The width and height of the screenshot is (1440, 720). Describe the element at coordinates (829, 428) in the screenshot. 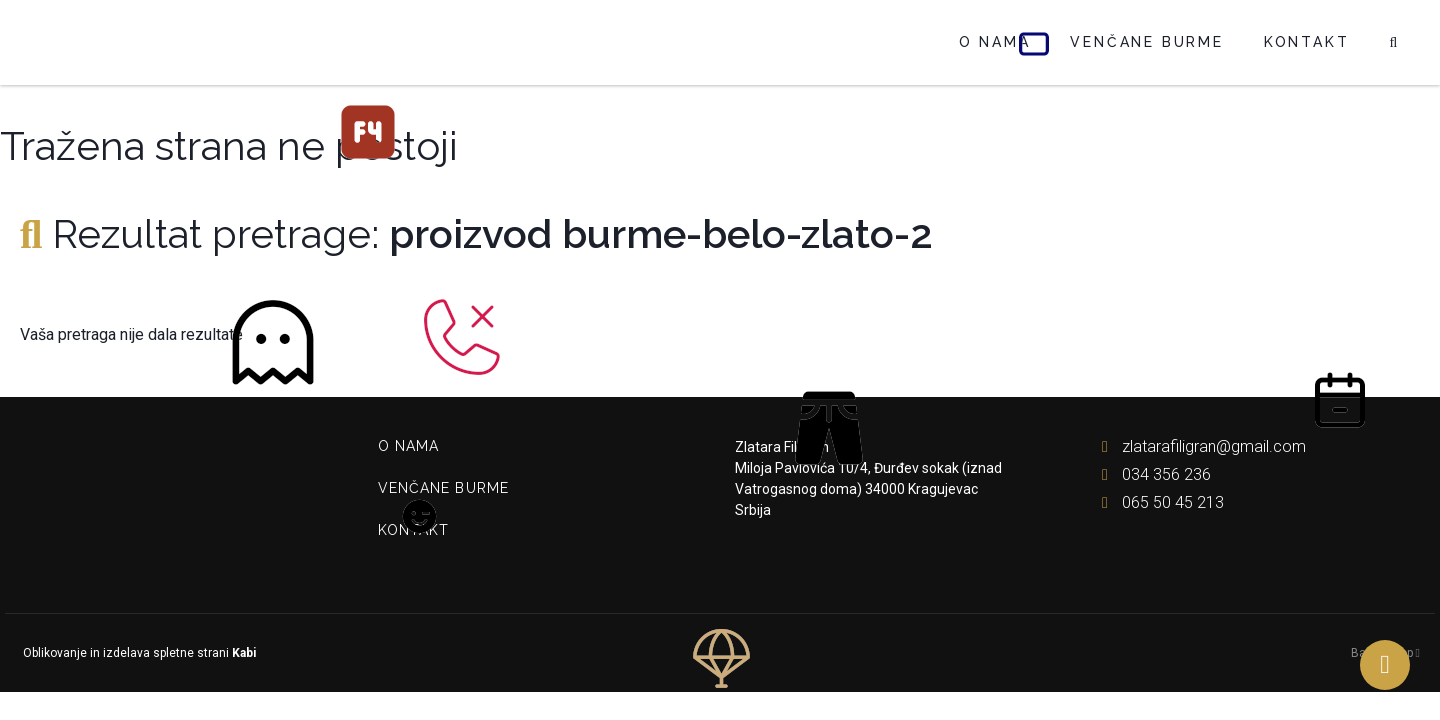

I see `browse pants or bottoms in a clothing app` at that location.